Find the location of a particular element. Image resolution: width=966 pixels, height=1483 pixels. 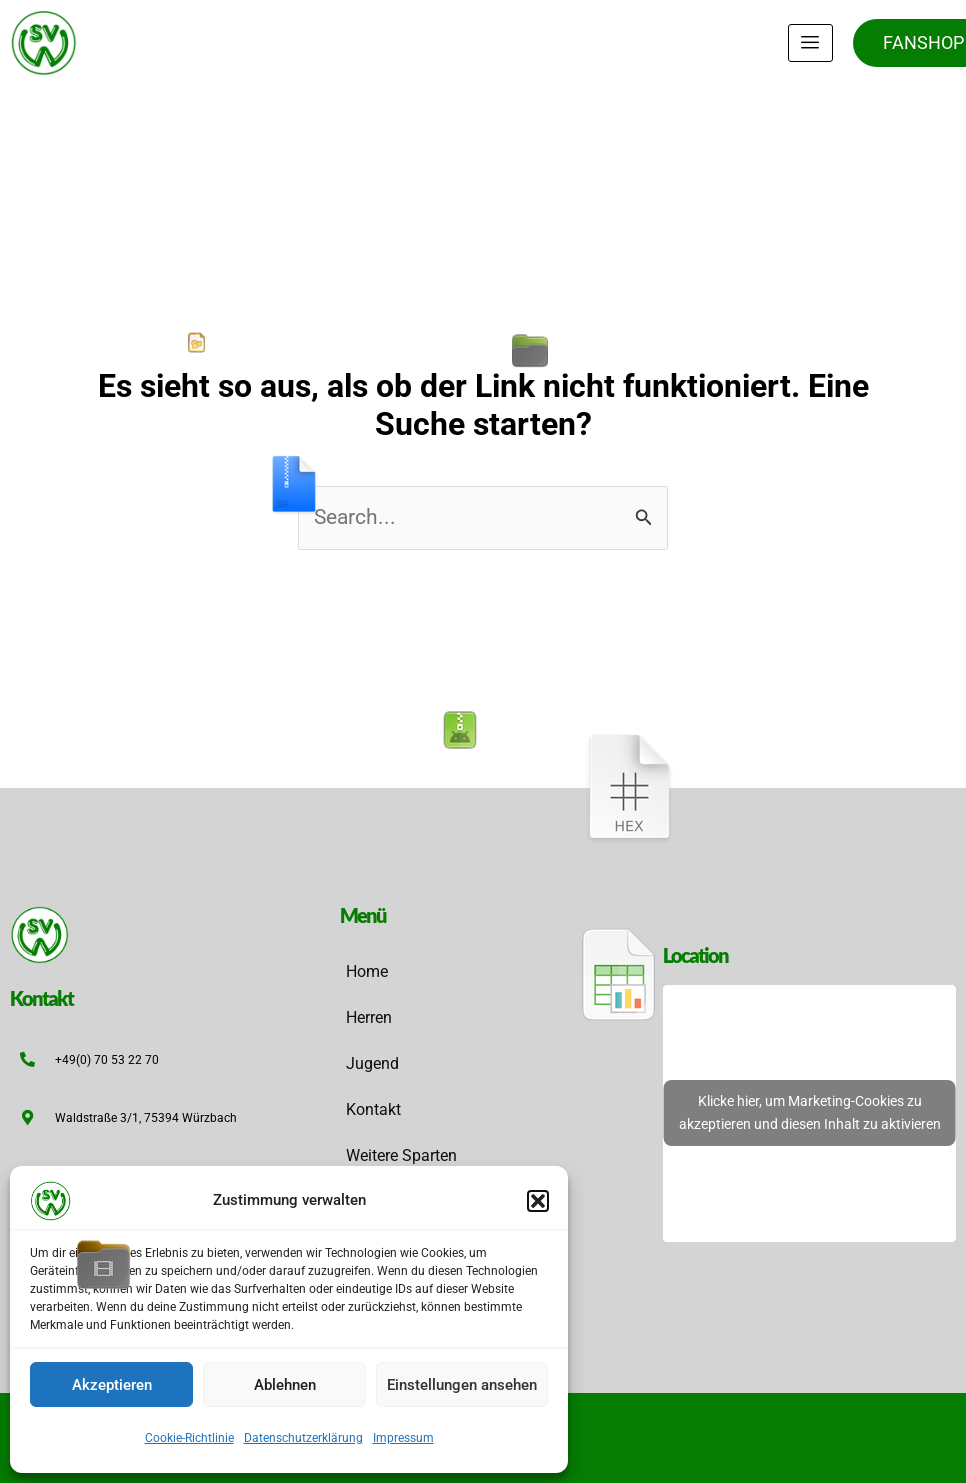

android app installation package file is located at coordinates (460, 730).